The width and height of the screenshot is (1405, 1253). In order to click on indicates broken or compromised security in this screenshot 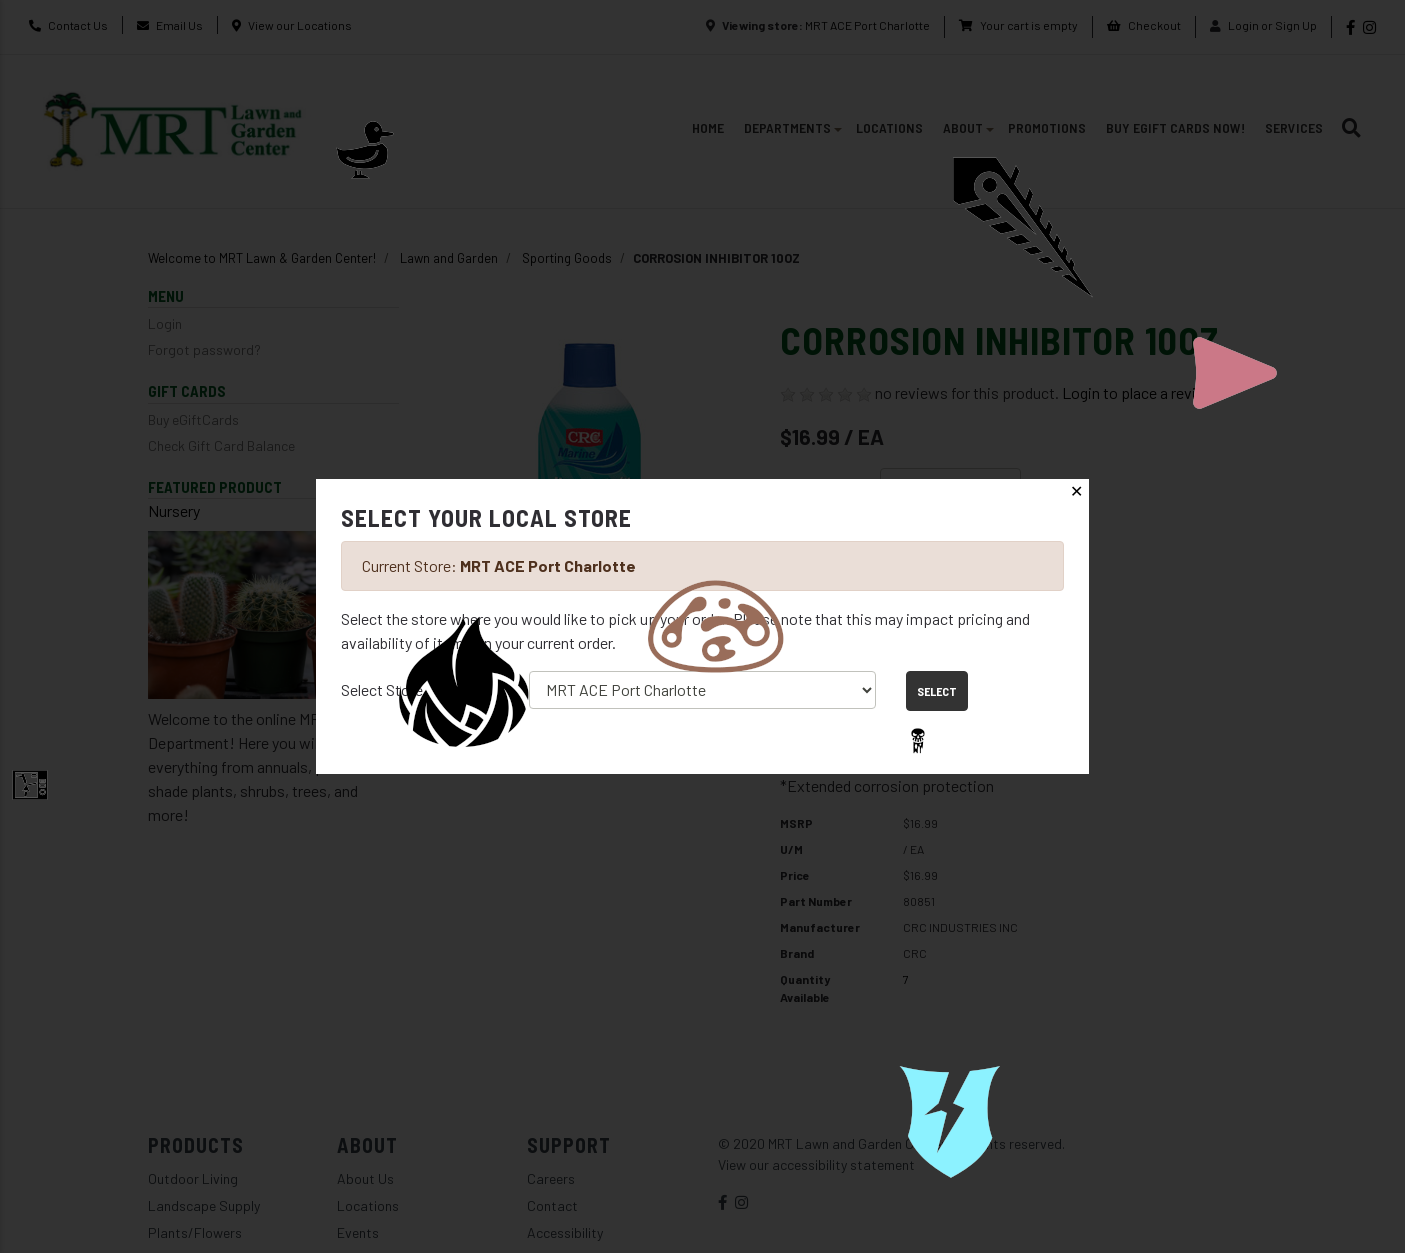, I will do `click(948, 1121)`.